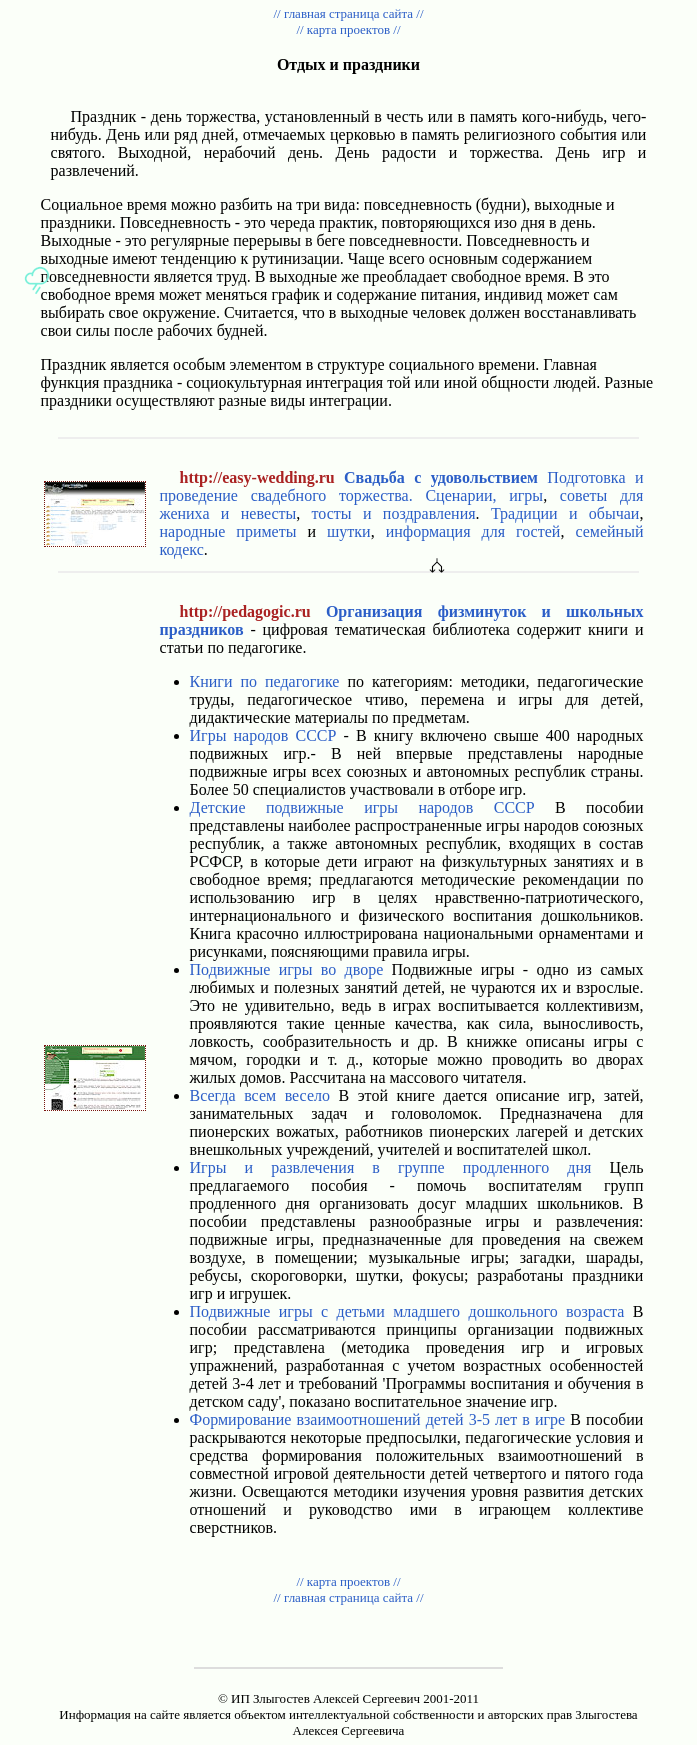 Image resolution: width=697 pixels, height=1745 pixels. Describe the element at coordinates (37, 280) in the screenshot. I see `view current weather conditions` at that location.